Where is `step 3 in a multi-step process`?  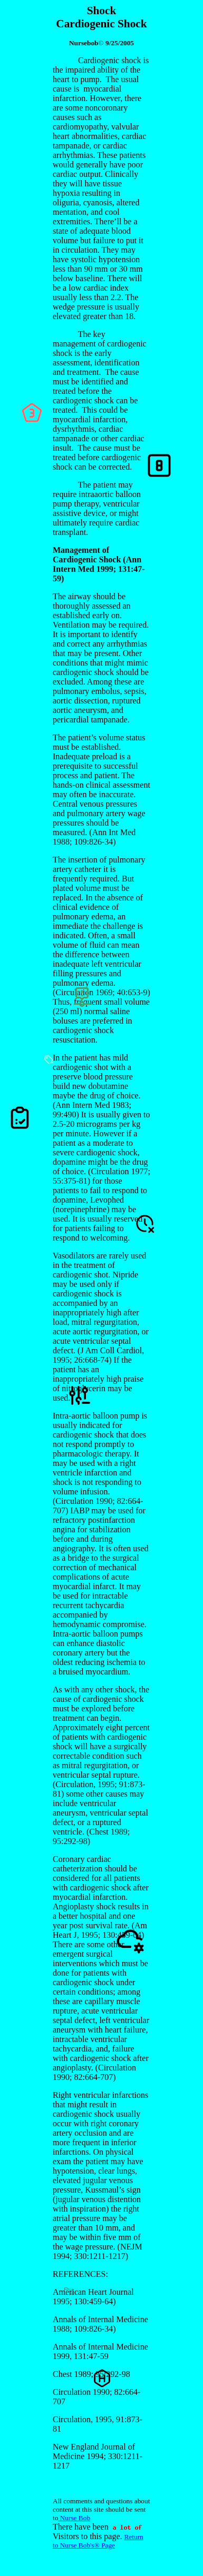 step 3 in a multi-step process is located at coordinates (32, 413).